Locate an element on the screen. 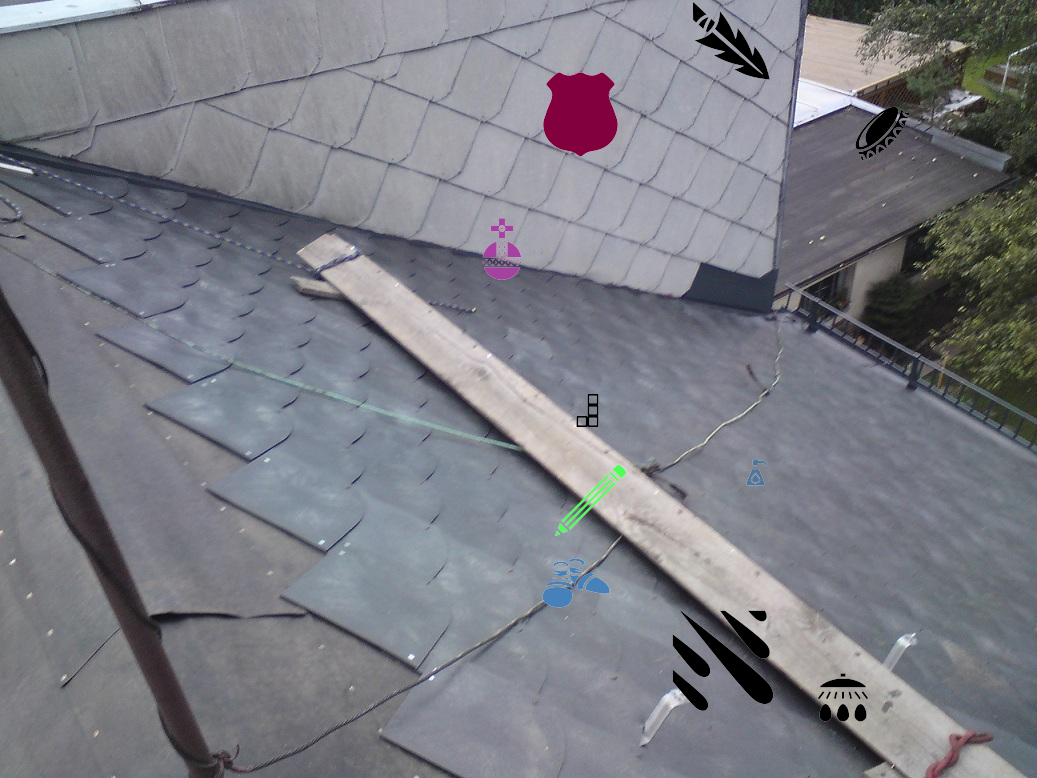  view law enforcement or security features is located at coordinates (580, 114).